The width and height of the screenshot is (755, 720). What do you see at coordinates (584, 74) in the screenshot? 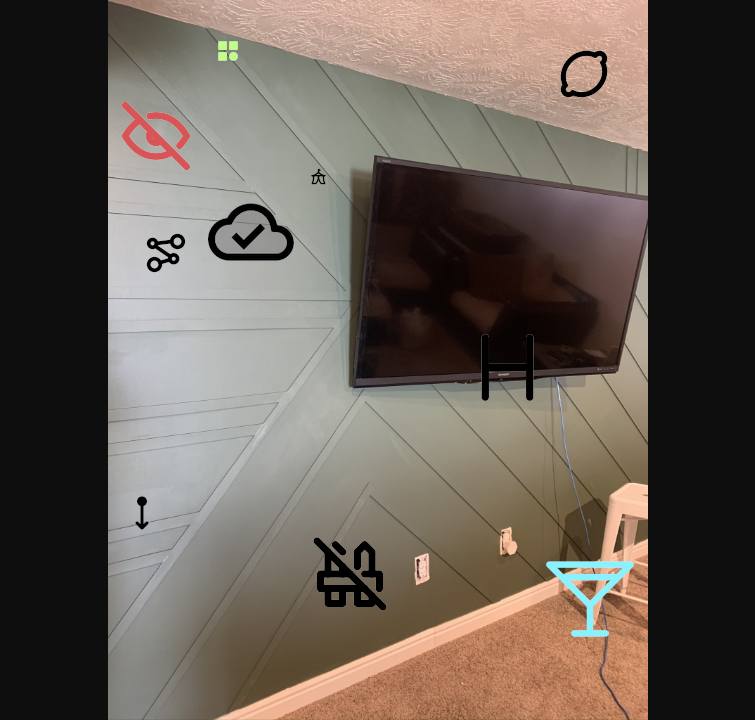
I see `indicates citrus or lemon flavor` at bounding box center [584, 74].